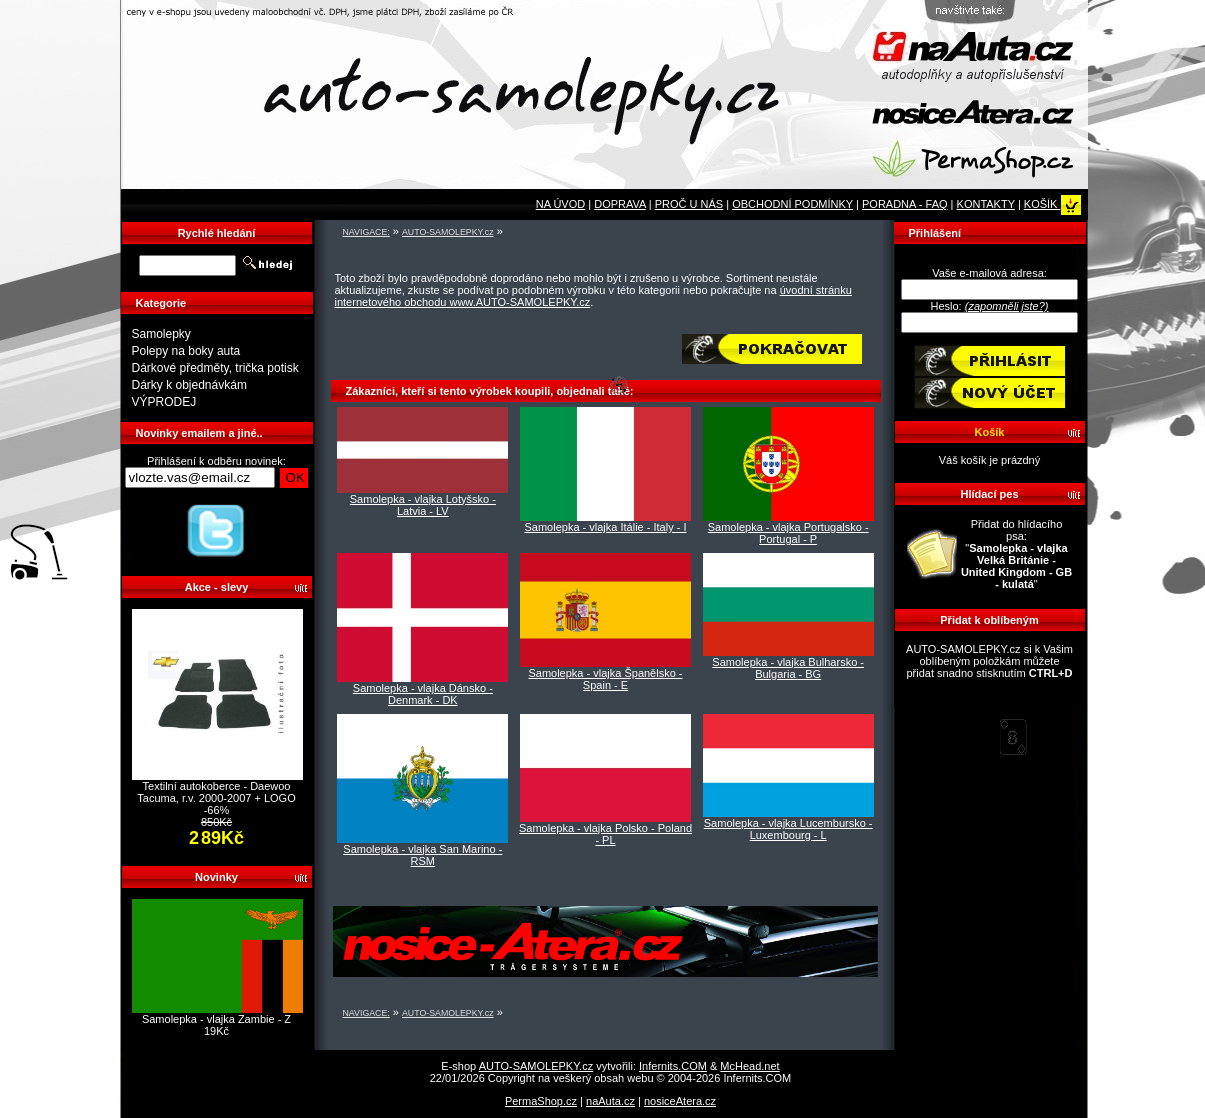  I want to click on indicates a trapped or contained state, so click(619, 385).